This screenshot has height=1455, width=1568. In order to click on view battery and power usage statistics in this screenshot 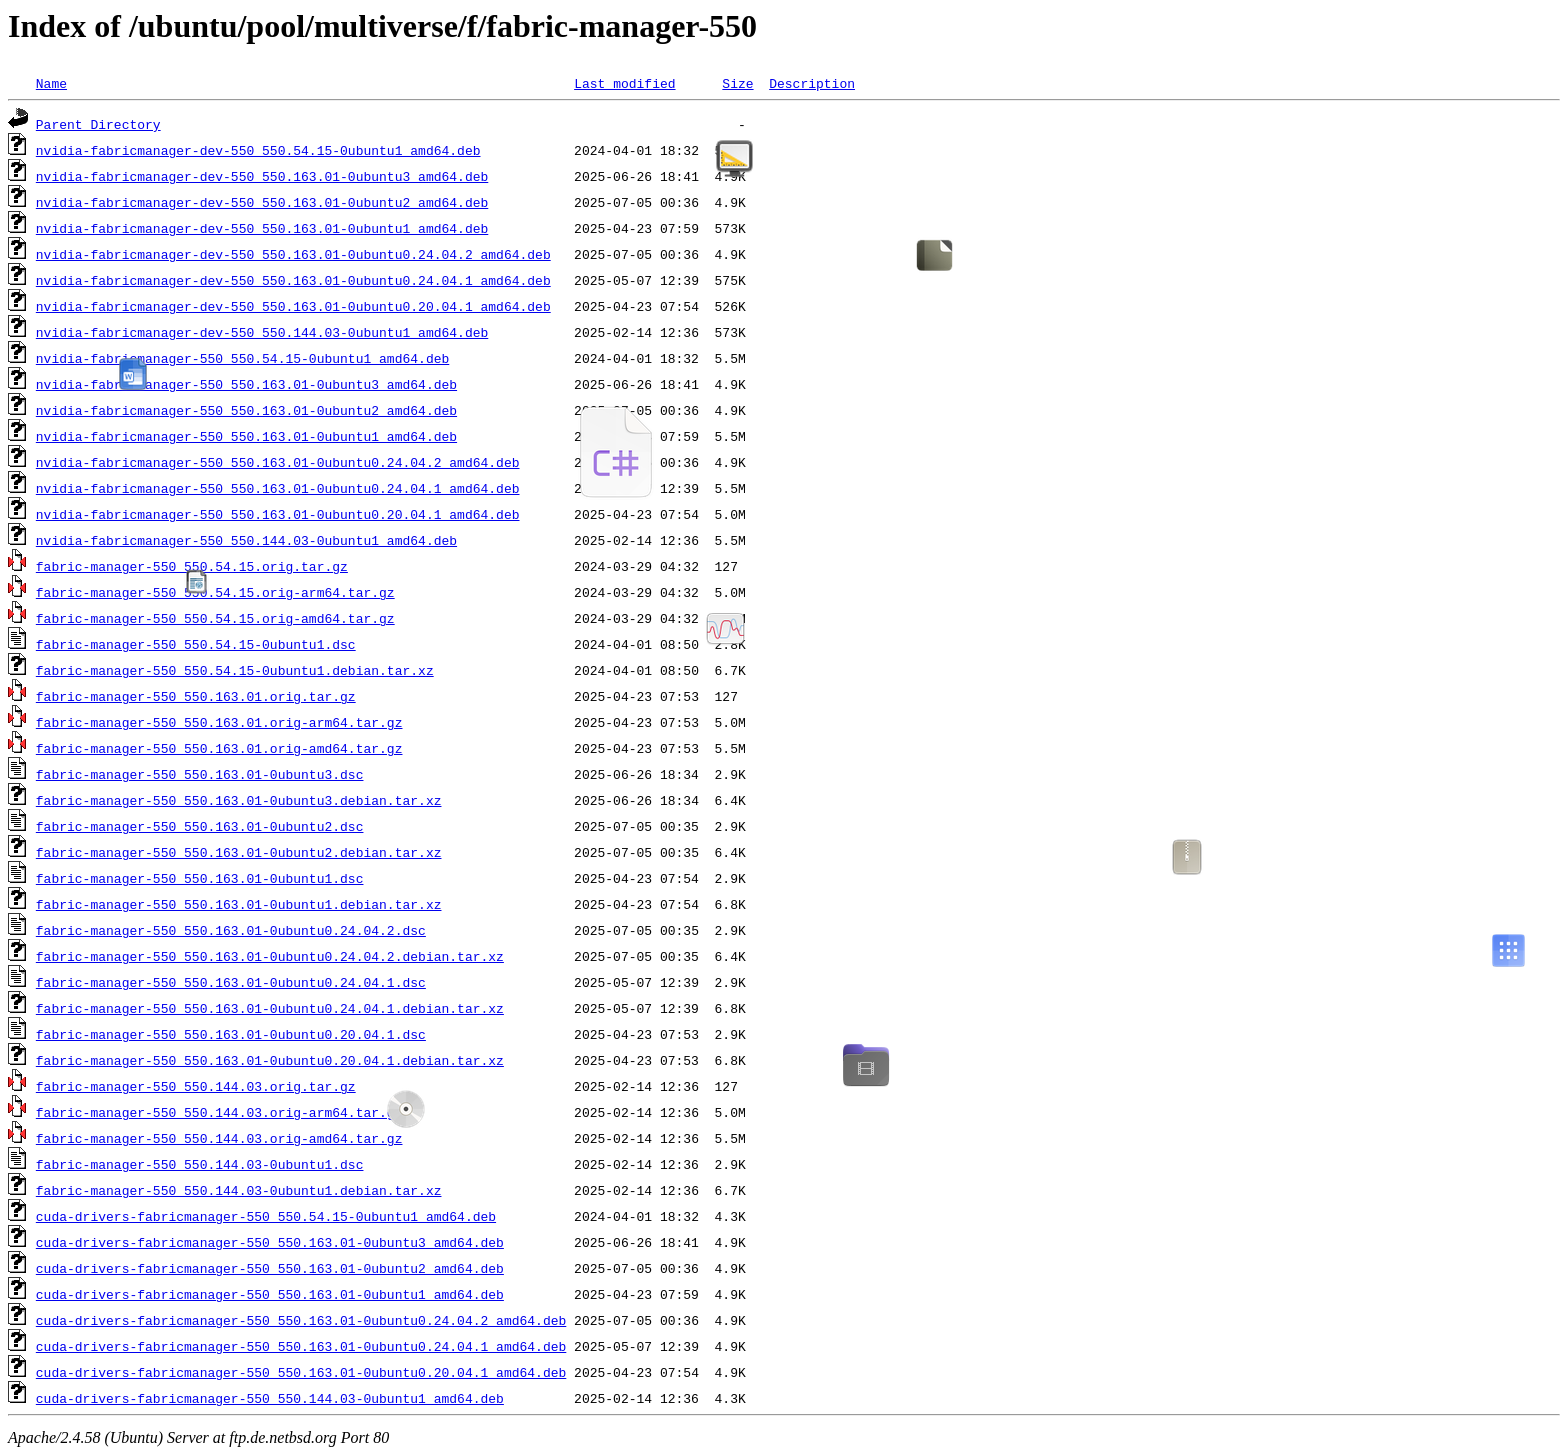, I will do `click(725, 628)`.